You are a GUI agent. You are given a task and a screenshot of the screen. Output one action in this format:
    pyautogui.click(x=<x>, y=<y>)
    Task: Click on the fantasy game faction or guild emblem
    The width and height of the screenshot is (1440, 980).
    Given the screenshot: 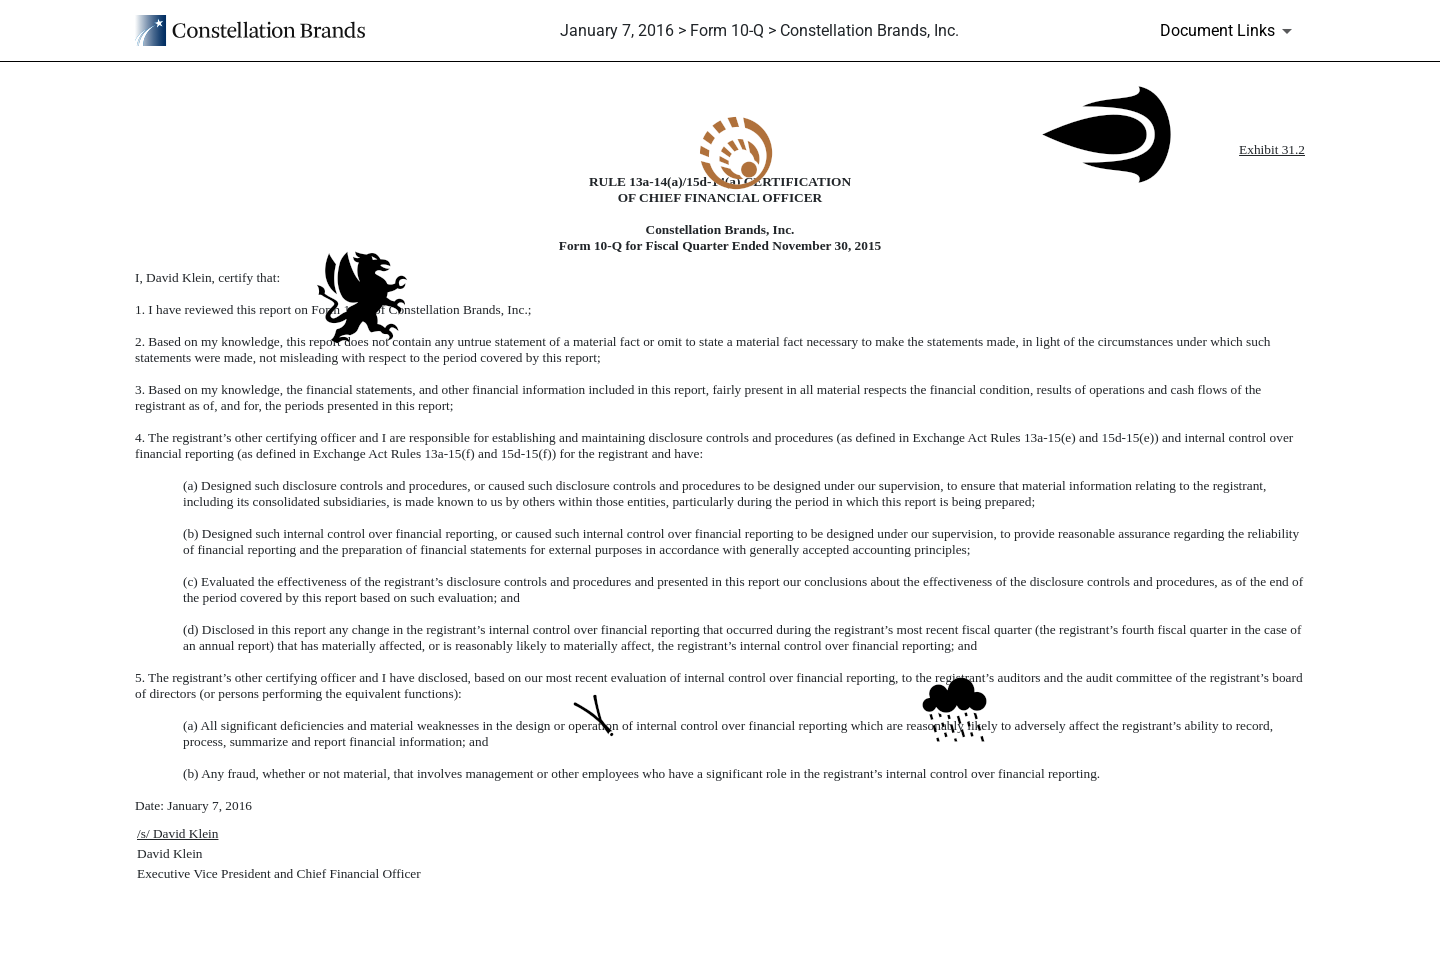 What is the action you would take?
    pyautogui.click(x=362, y=297)
    